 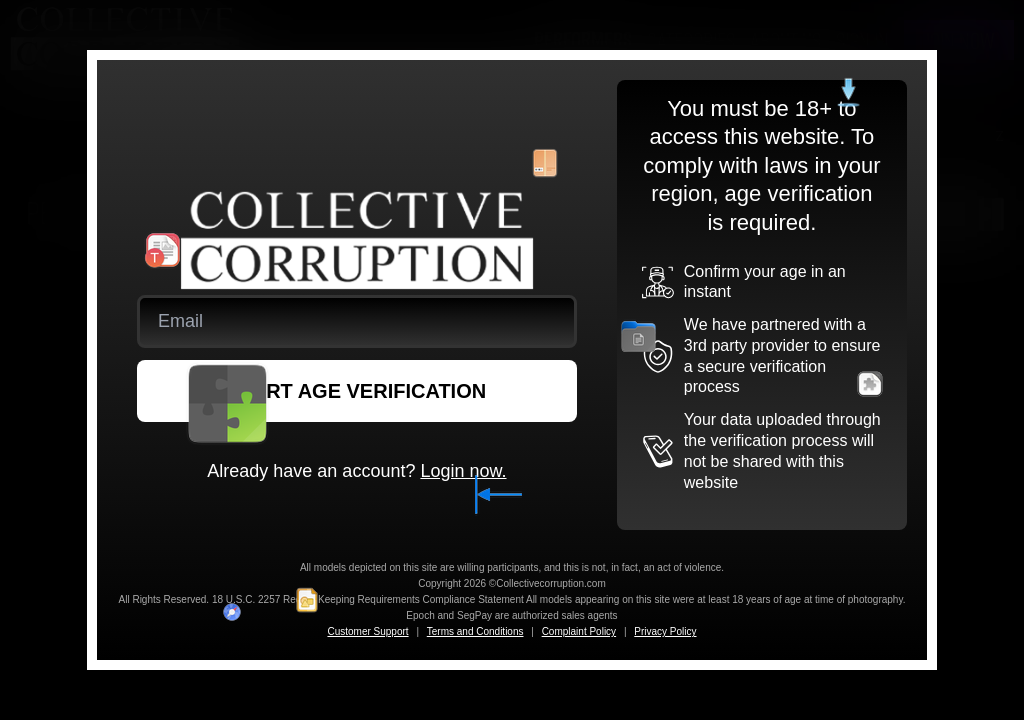 What do you see at coordinates (545, 163) in the screenshot?
I see `open package manager application` at bounding box center [545, 163].